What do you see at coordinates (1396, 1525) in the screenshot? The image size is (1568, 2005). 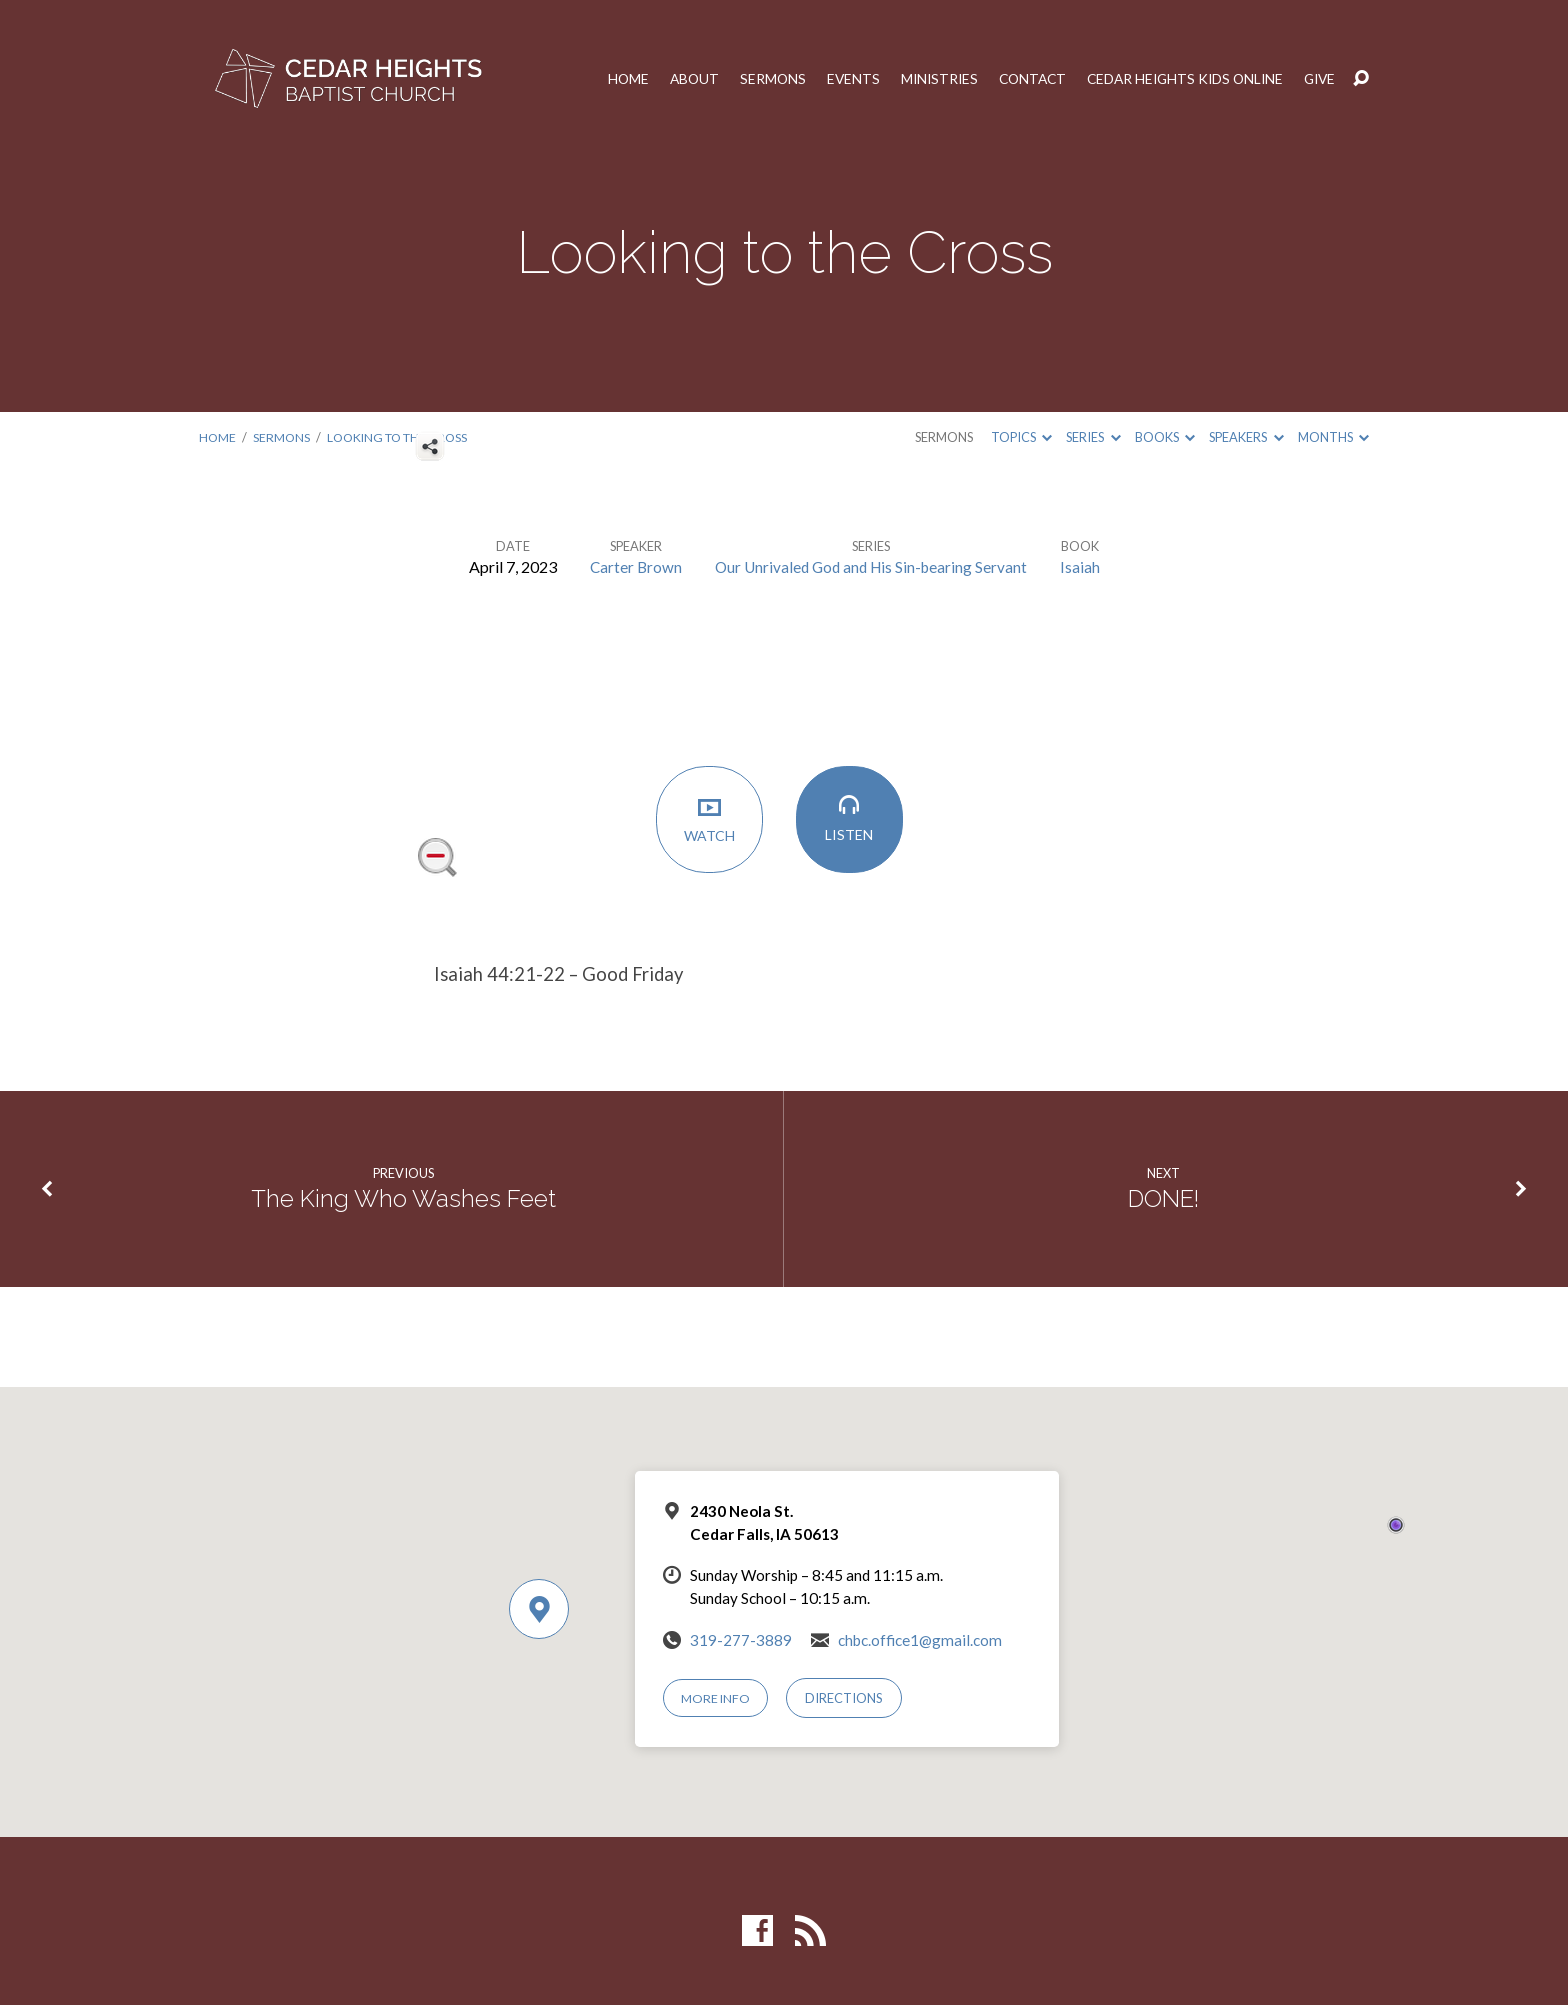 I see `open the camera app` at bounding box center [1396, 1525].